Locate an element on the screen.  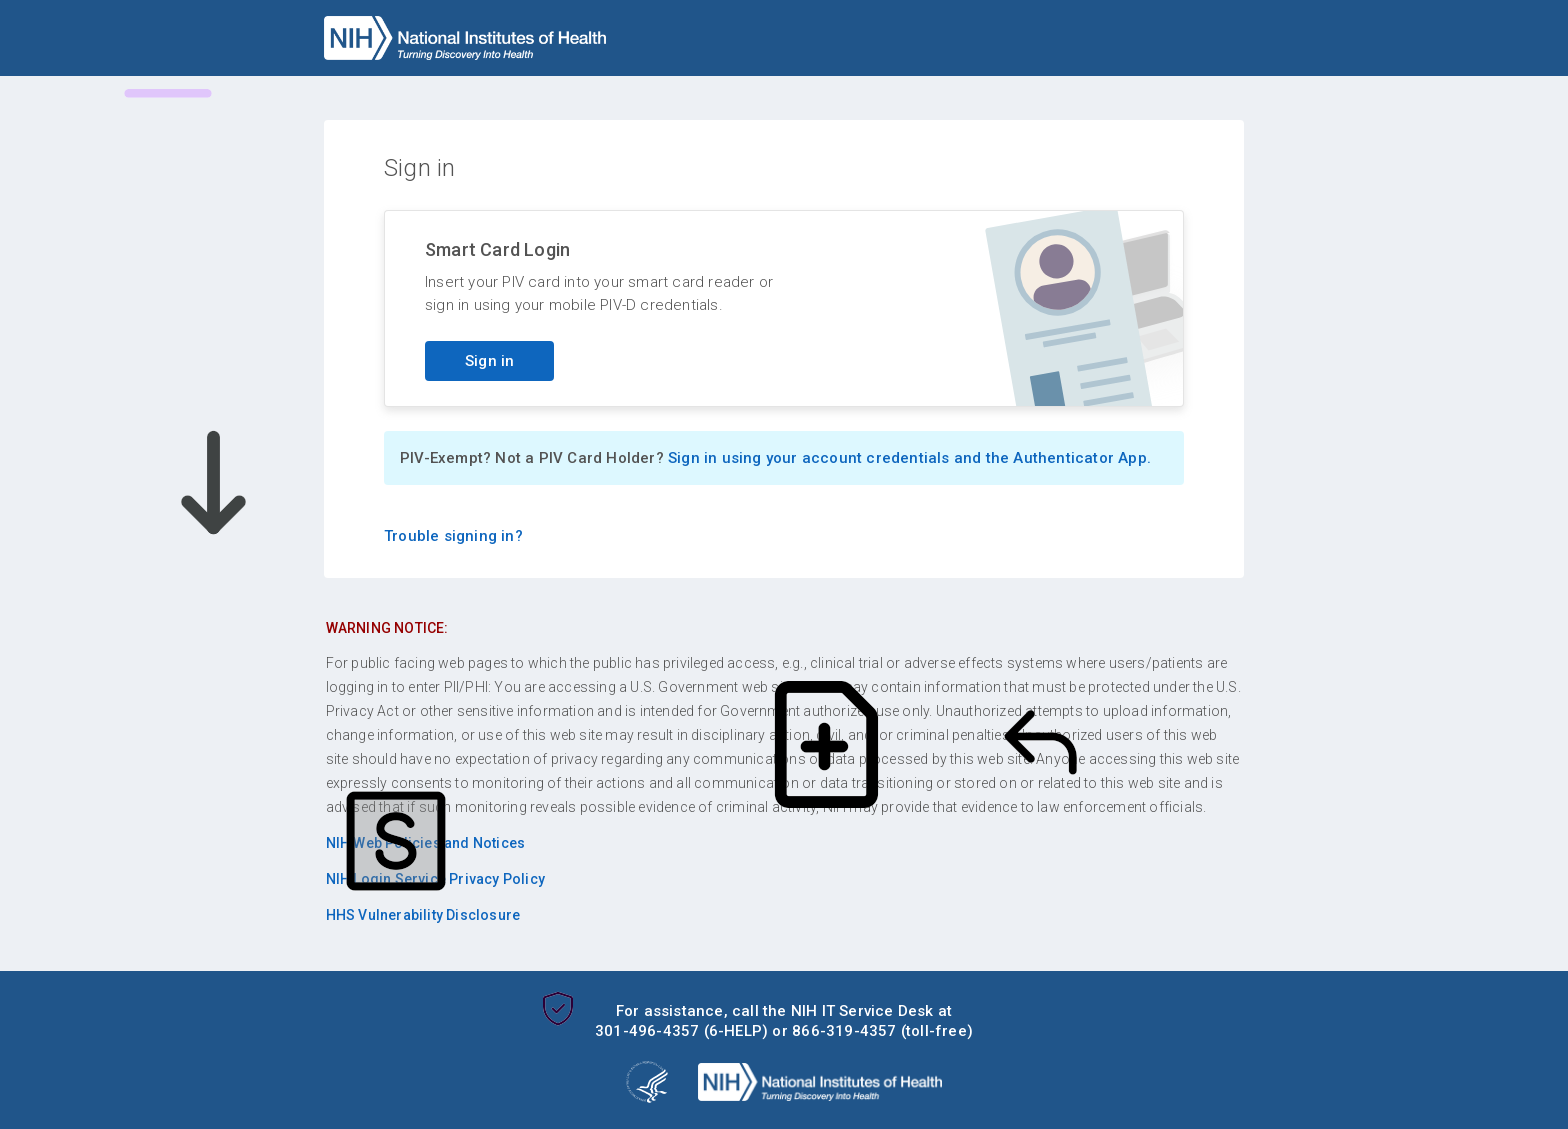
indicates verified security or protection status is located at coordinates (558, 1009).